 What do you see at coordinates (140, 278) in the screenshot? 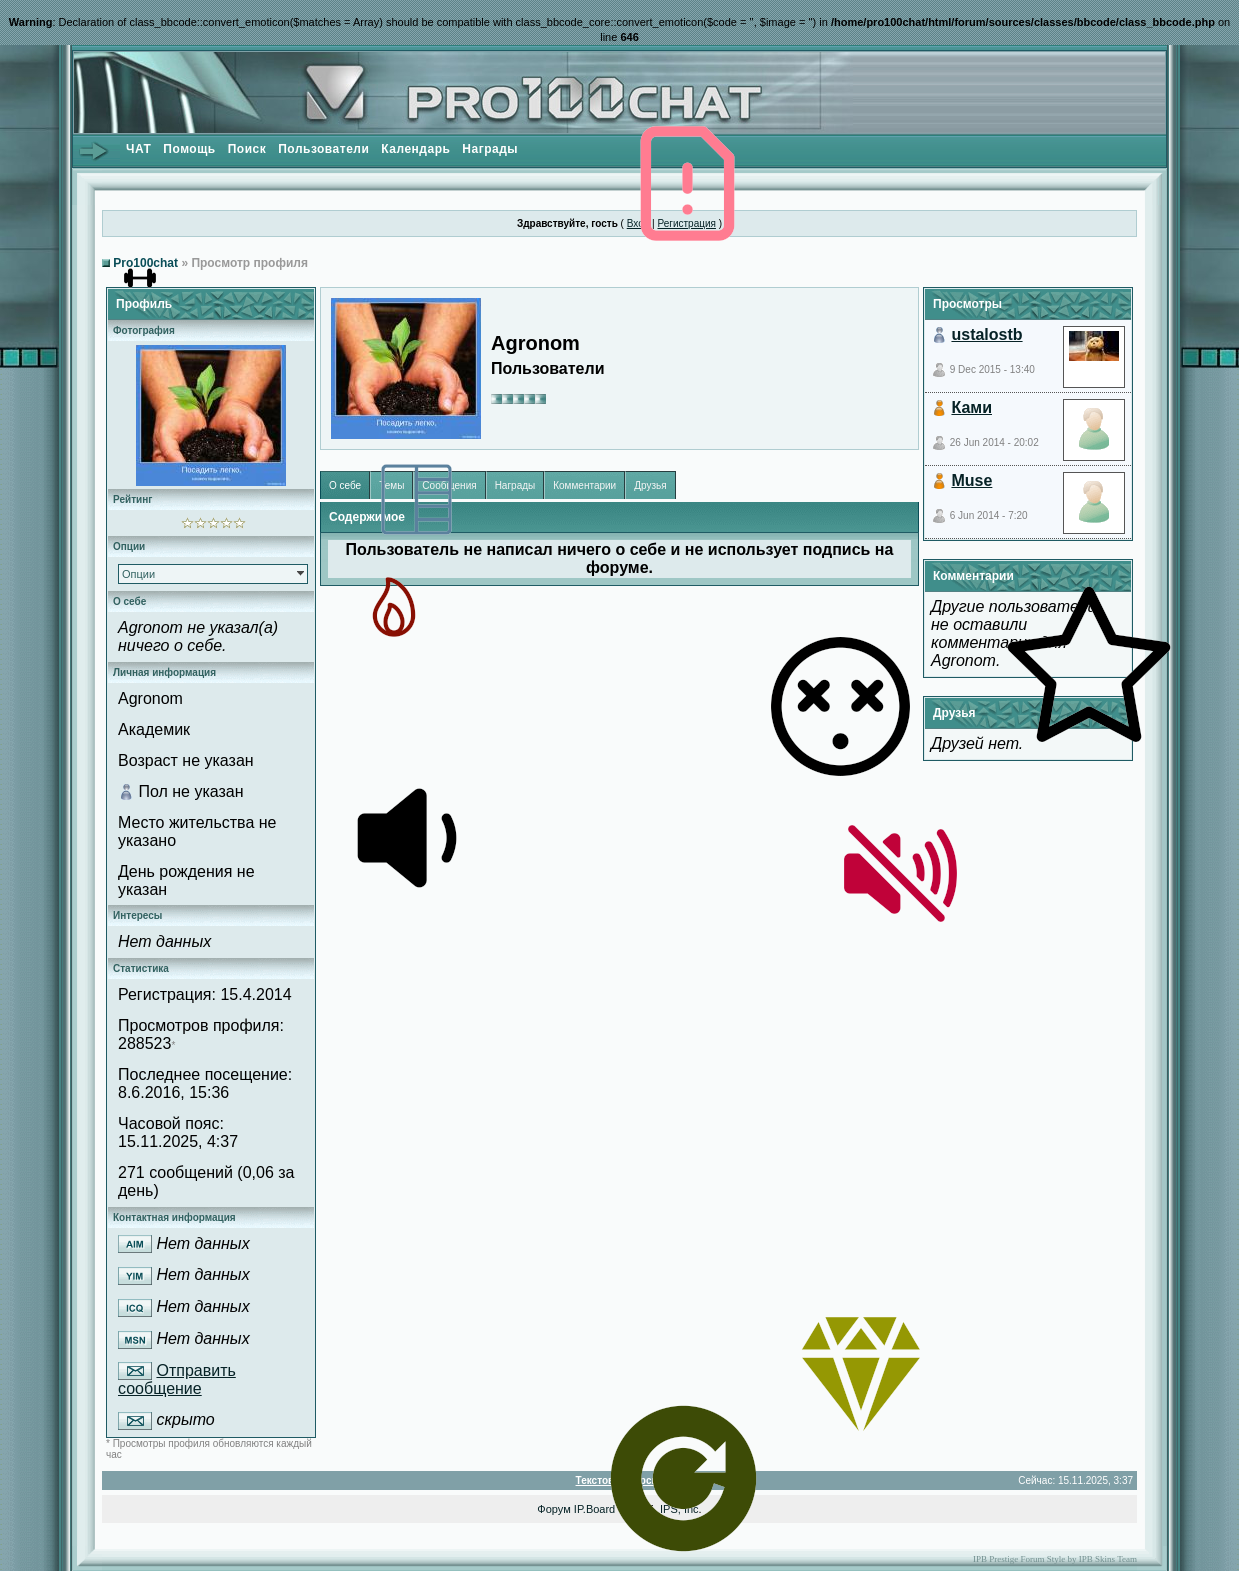
I see `access workout or fitness features` at bounding box center [140, 278].